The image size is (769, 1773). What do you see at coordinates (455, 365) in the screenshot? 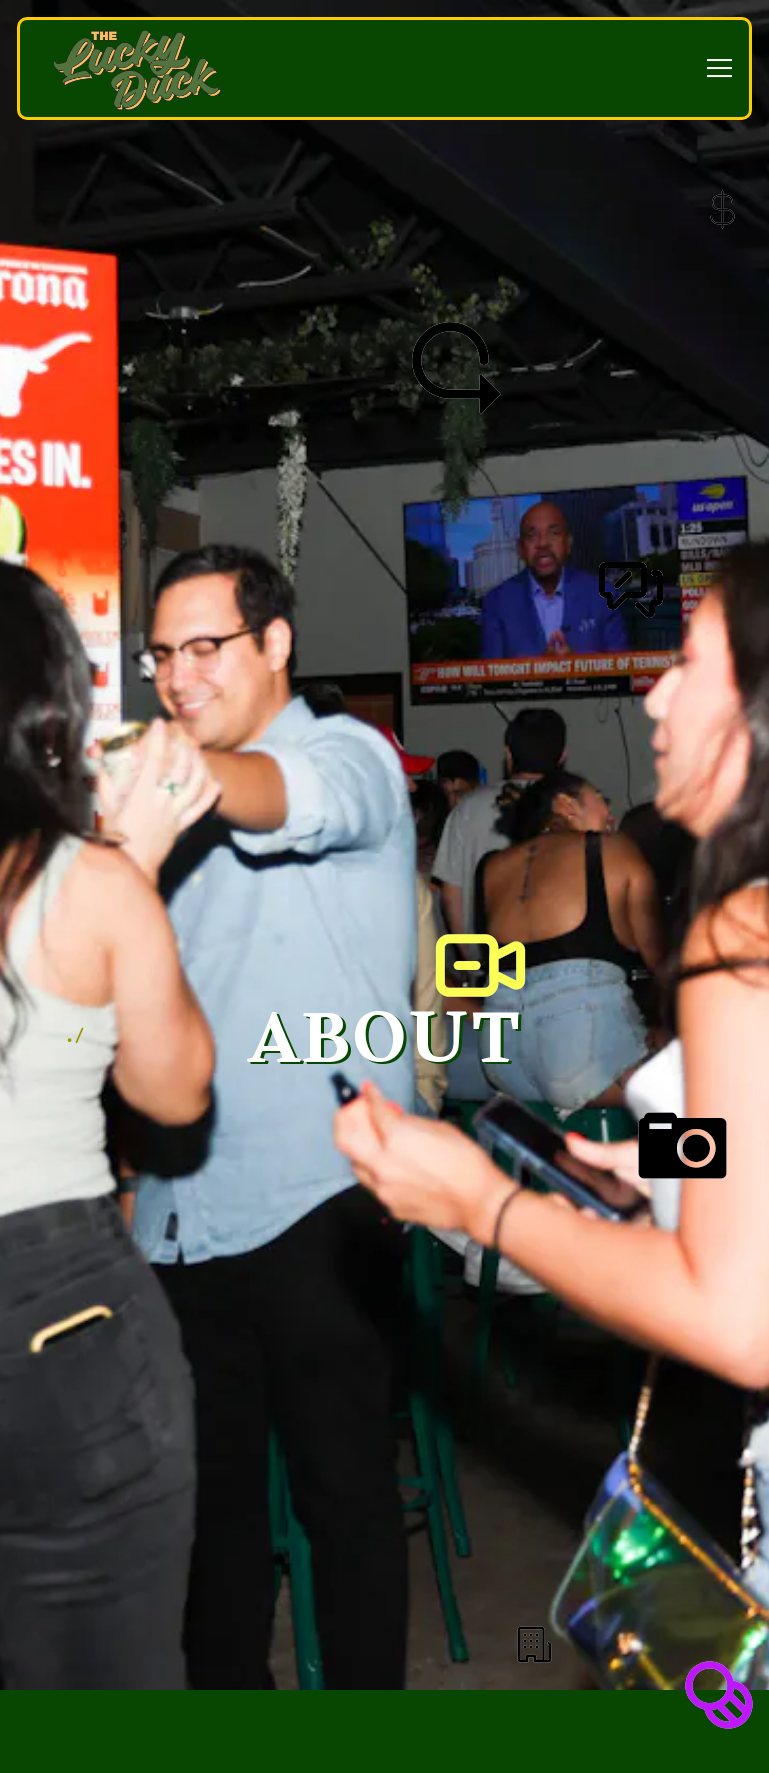
I see `repeat or iterate through items` at bounding box center [455, 365].